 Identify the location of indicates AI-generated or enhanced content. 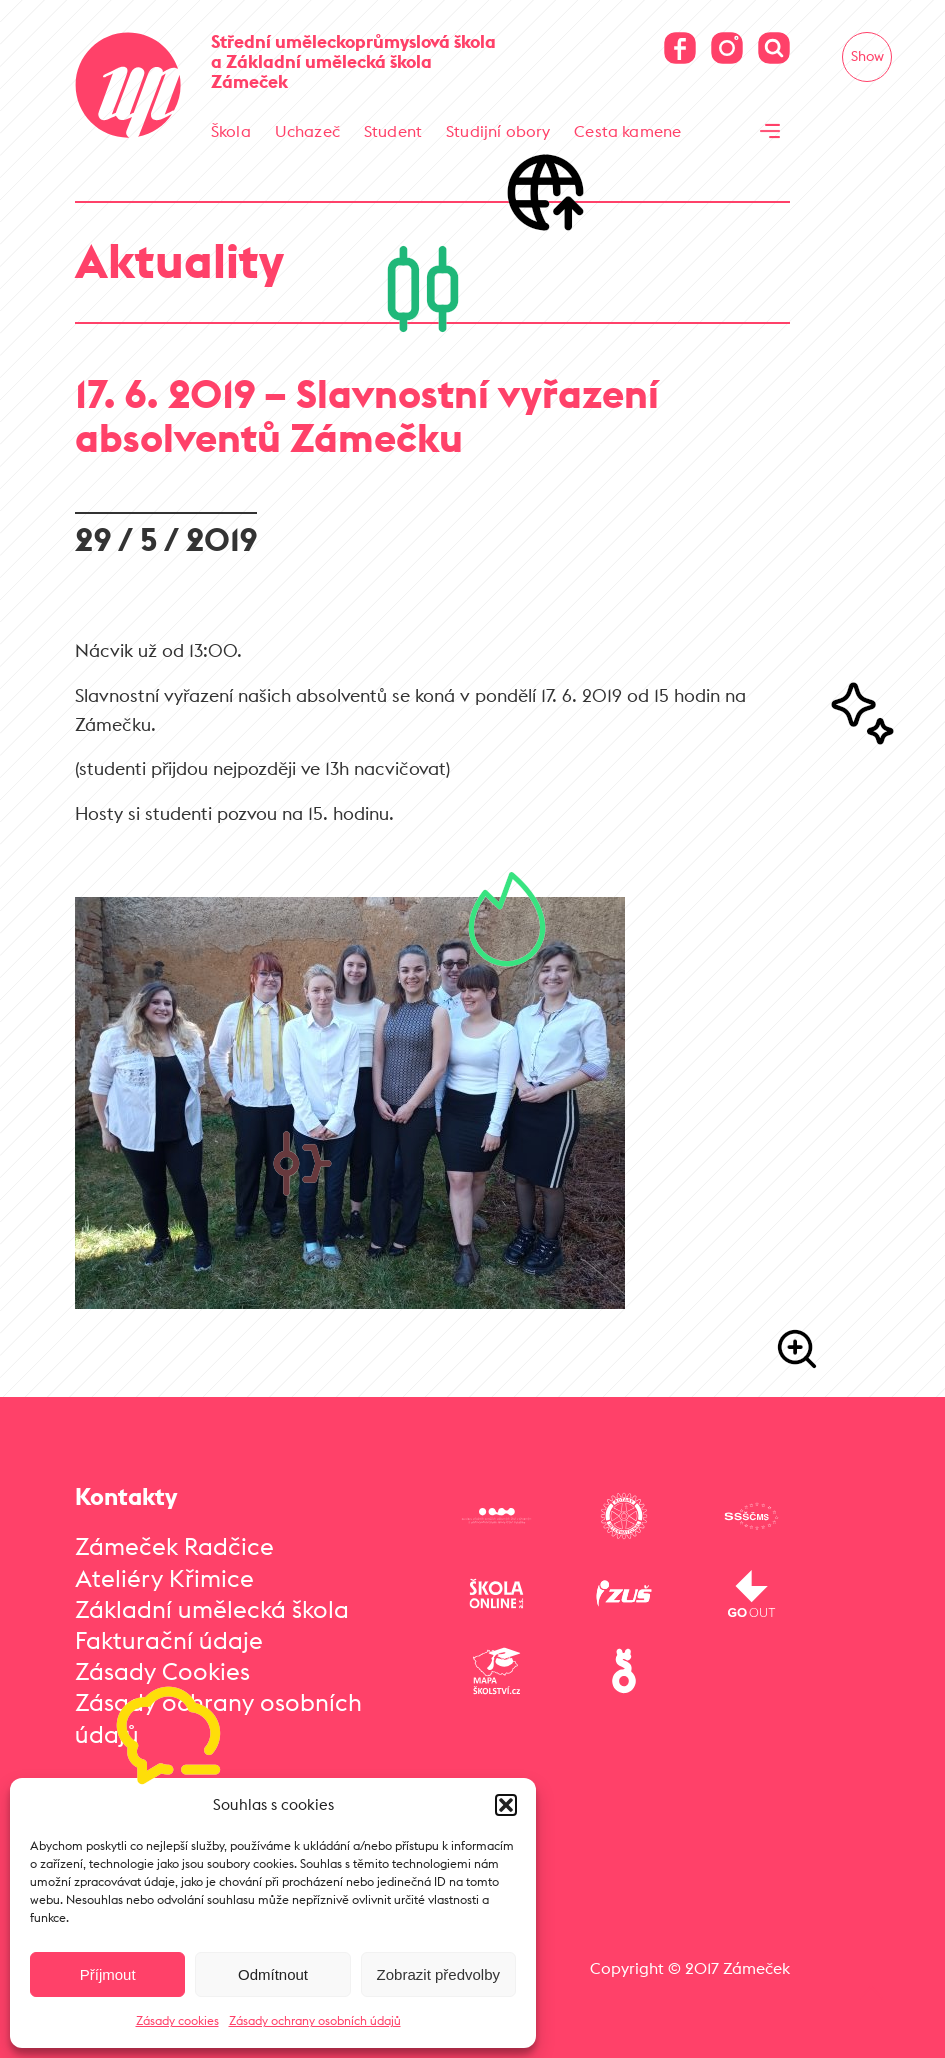
(862, 713).